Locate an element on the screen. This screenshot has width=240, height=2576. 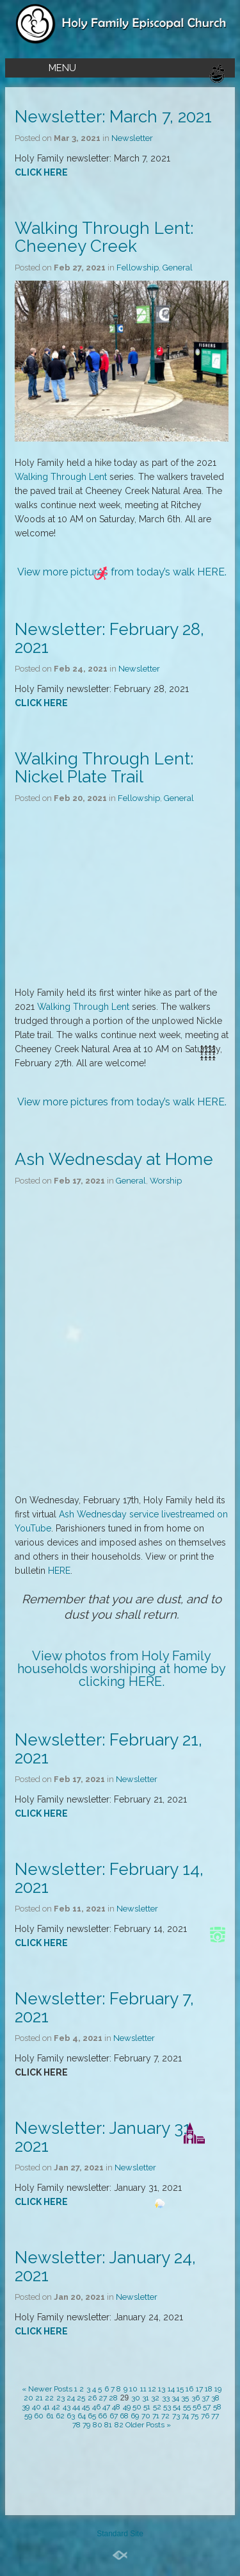
indicates nighttime thunderstorm conditions is located at coordinates (160, 2203).